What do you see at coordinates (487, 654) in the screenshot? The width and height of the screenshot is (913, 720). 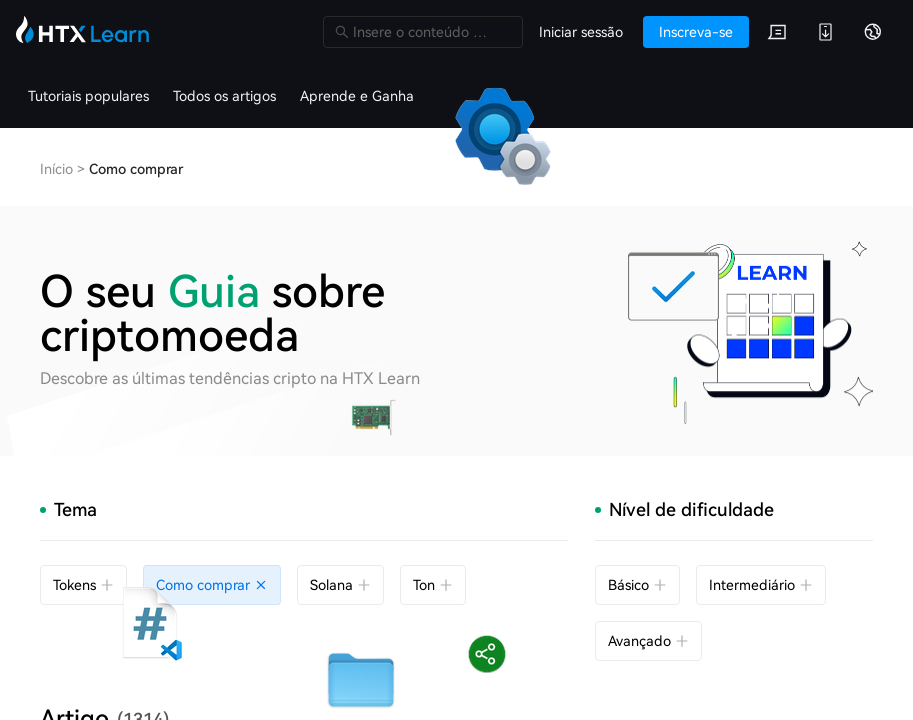 I see `access sharing and network preferences` at bounding box center [487, 654].